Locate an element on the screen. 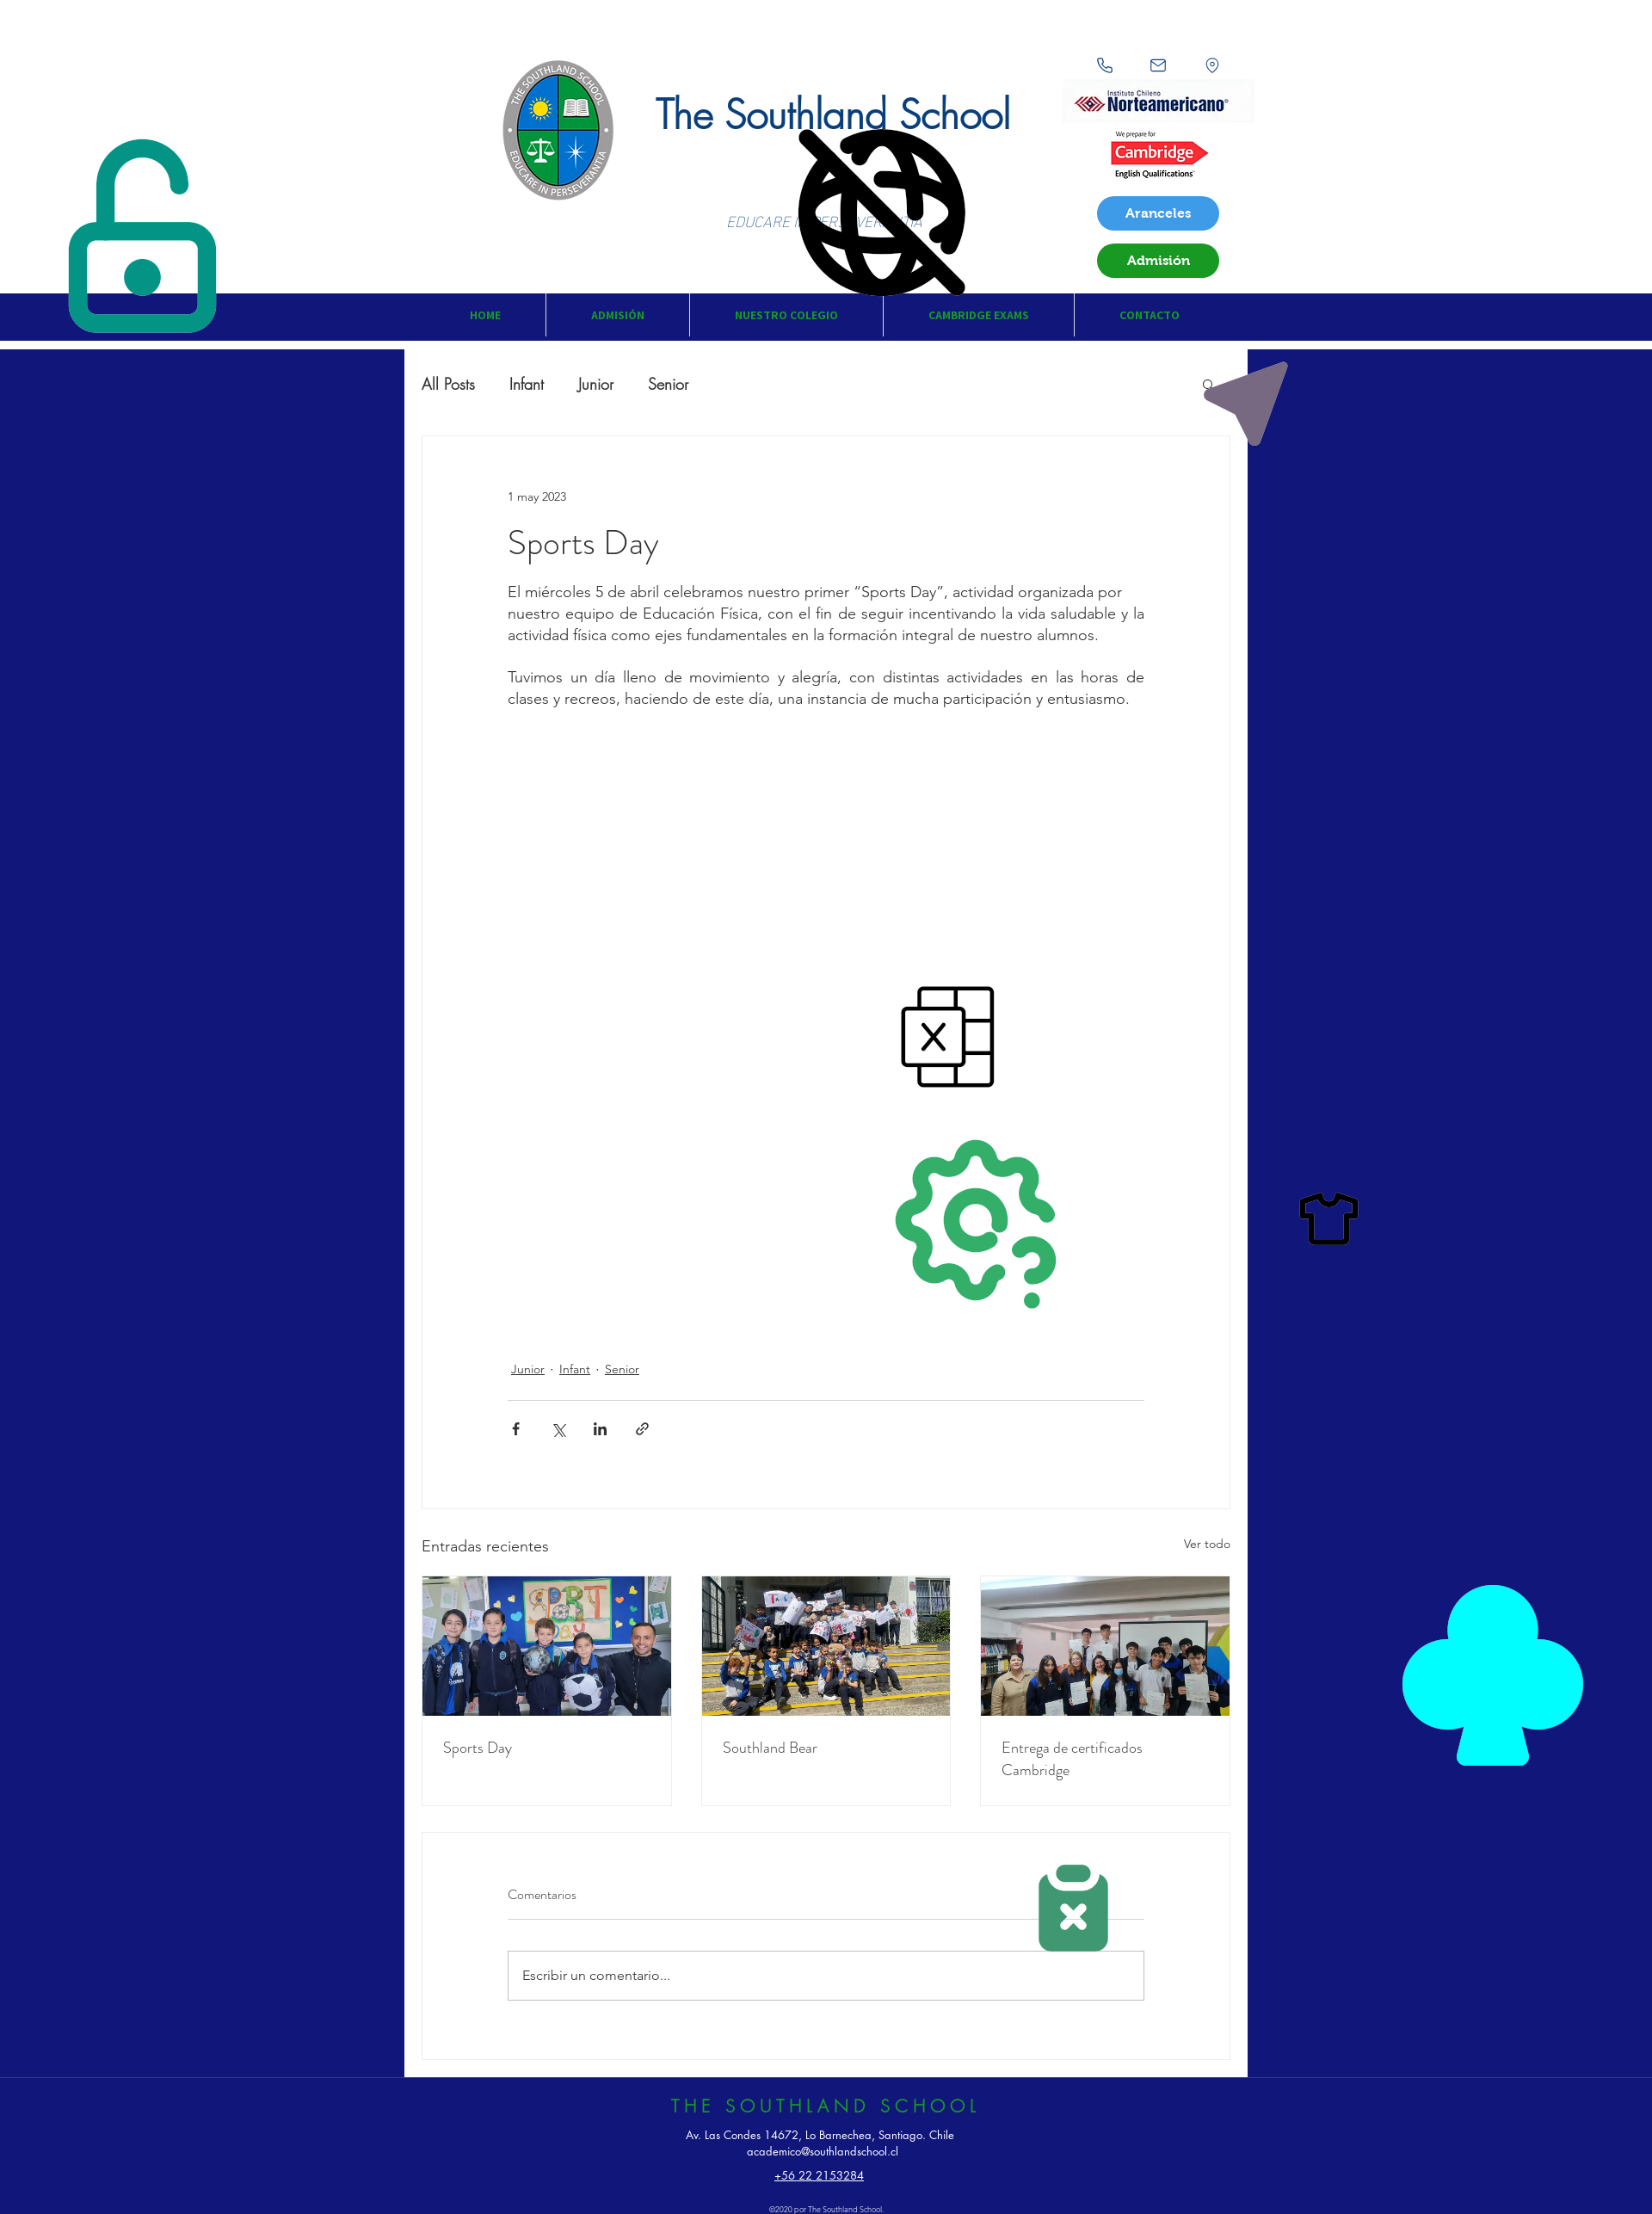 Image resolution: width=1652 pixels, height=2214 pixels. unlocked or unsecured state is located at coordinates (142, 240).